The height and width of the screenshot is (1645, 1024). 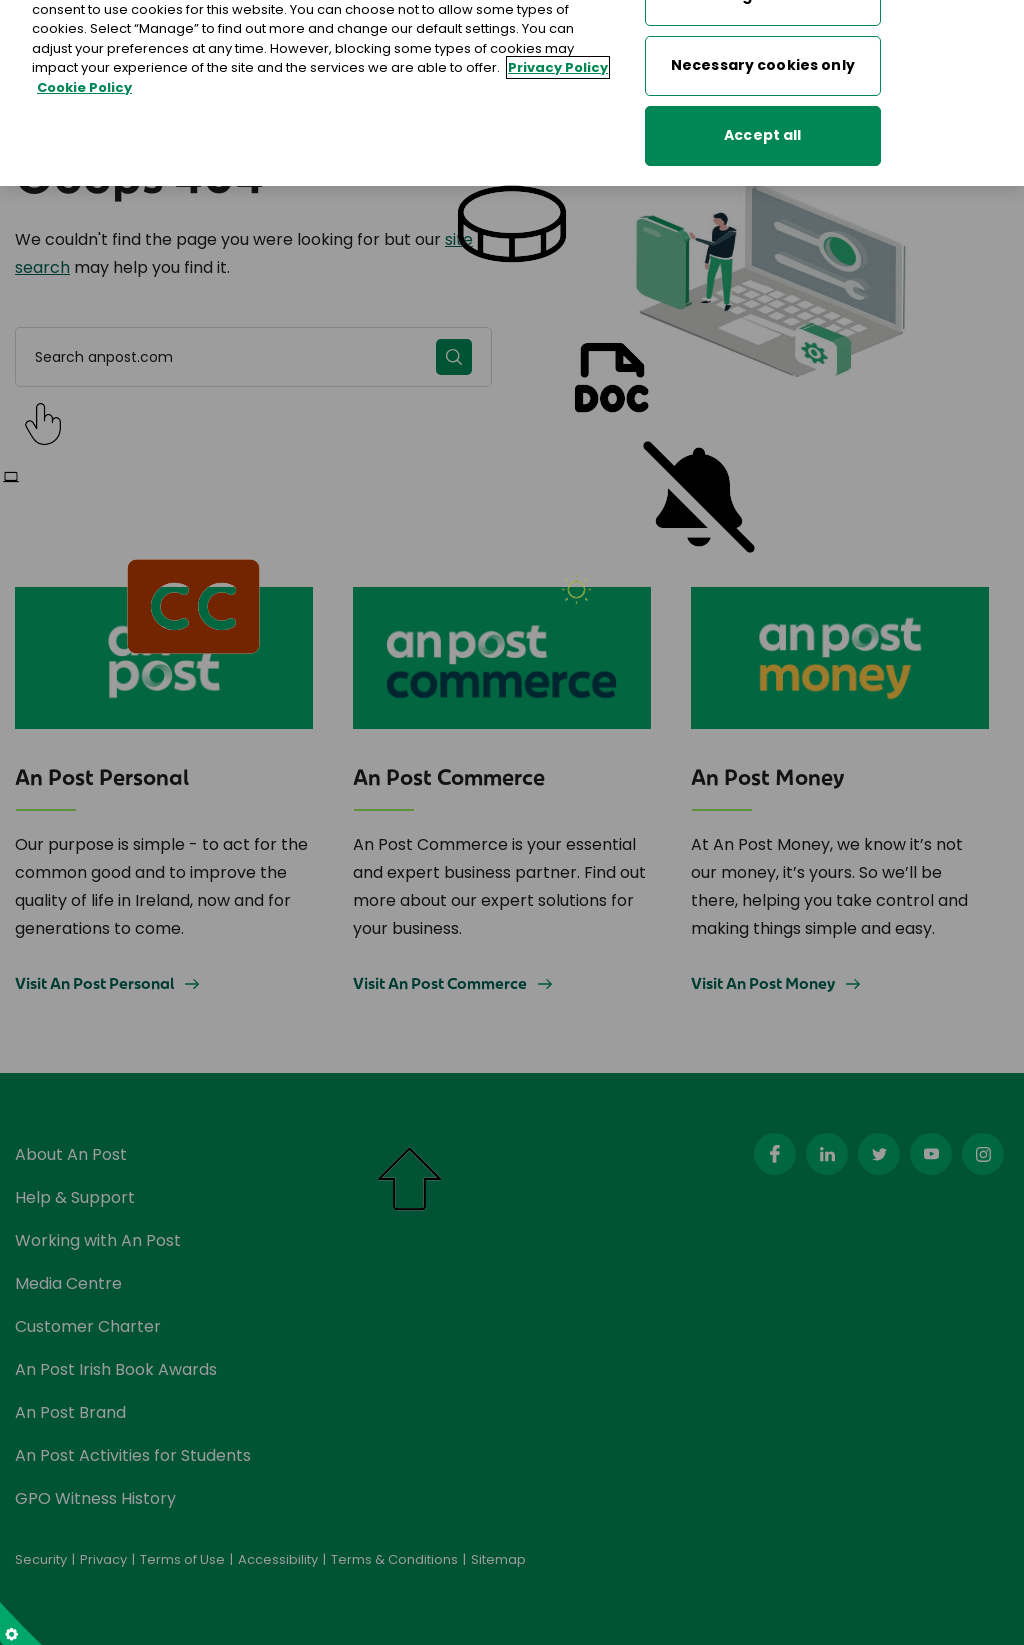 I want to click on reduce screen brightness, so click(x=576, y=589).